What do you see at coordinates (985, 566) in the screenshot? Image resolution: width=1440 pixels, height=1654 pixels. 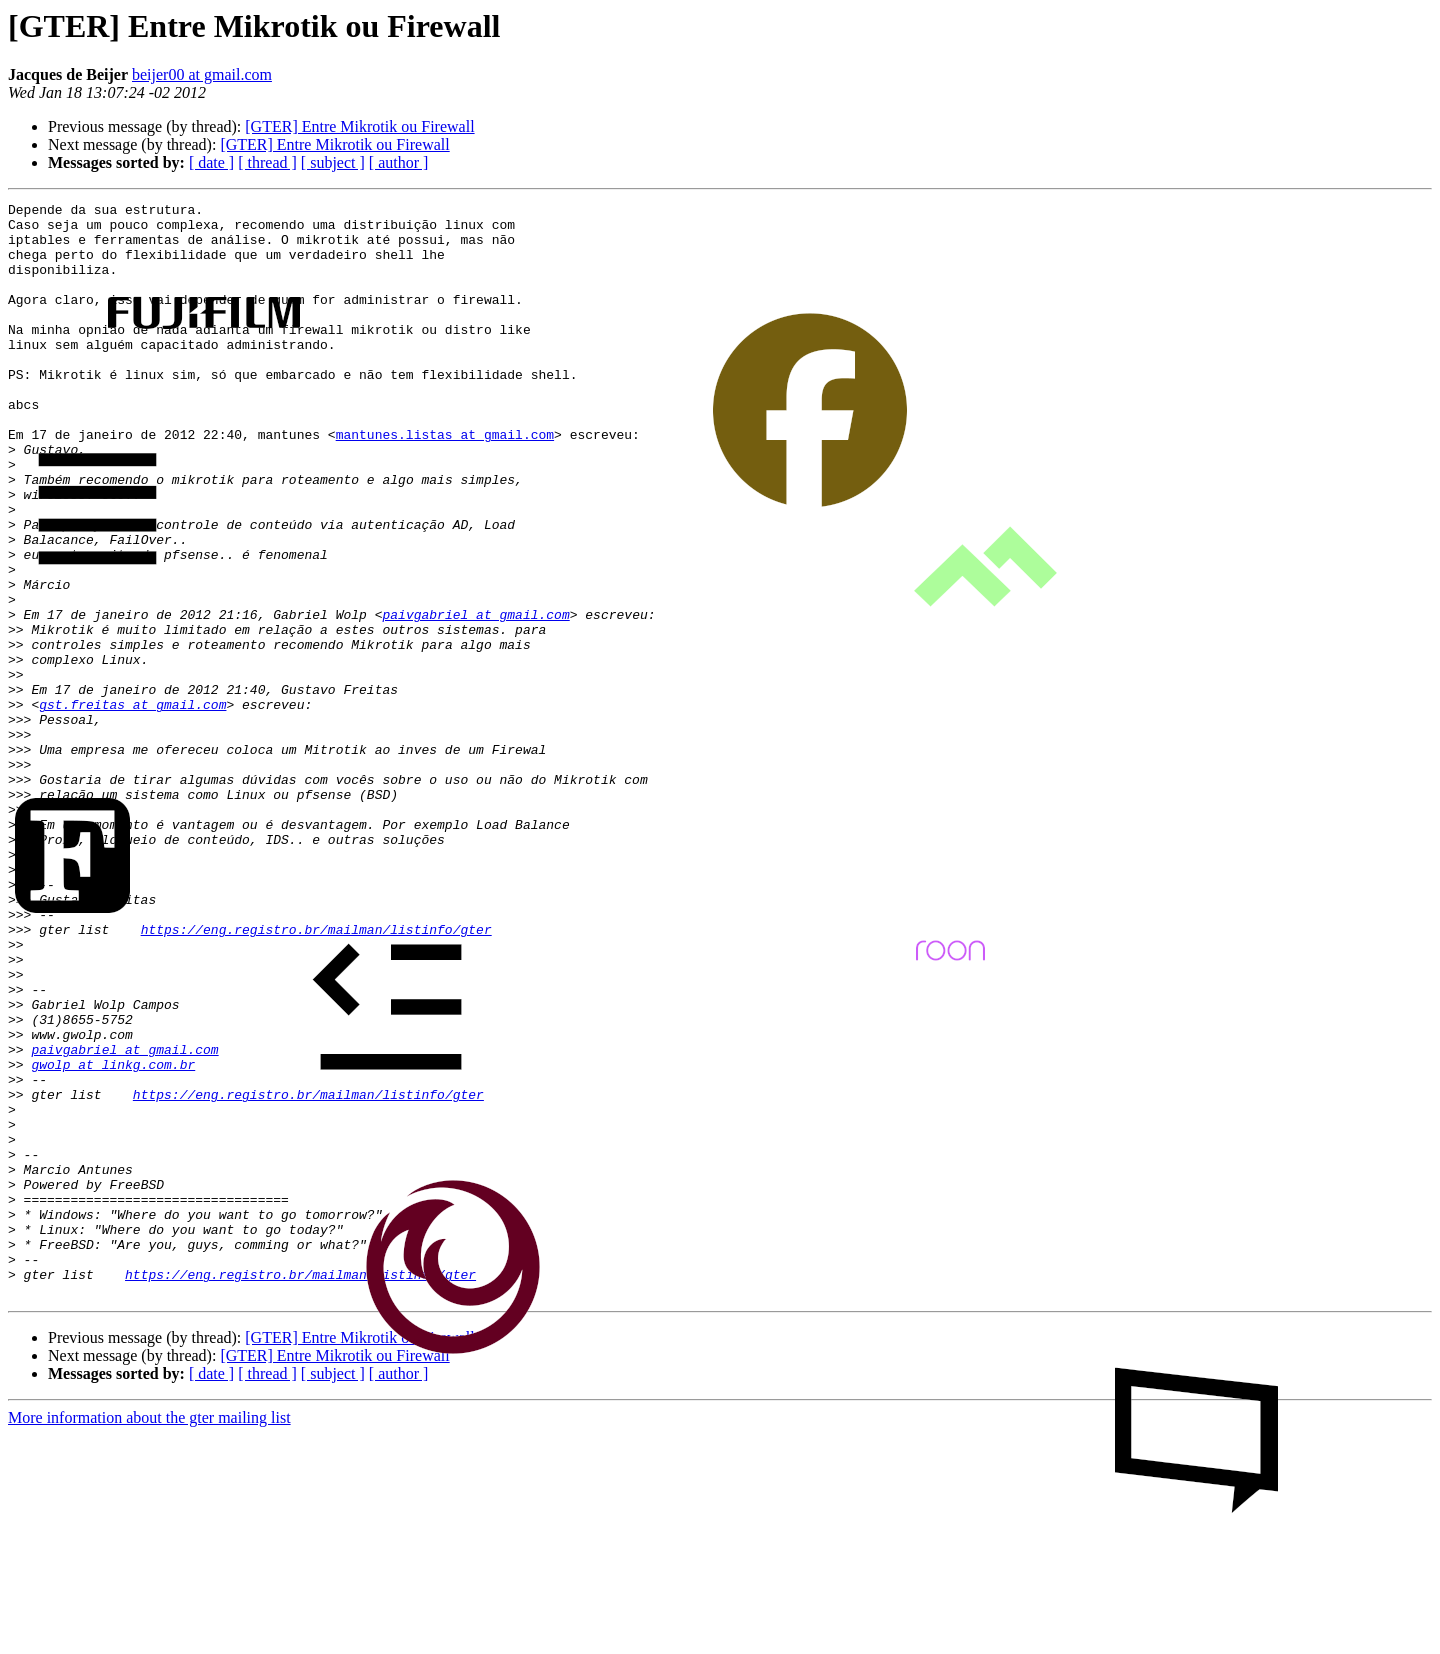 I see `Code Climate logo` at bounding box center [985, 566].